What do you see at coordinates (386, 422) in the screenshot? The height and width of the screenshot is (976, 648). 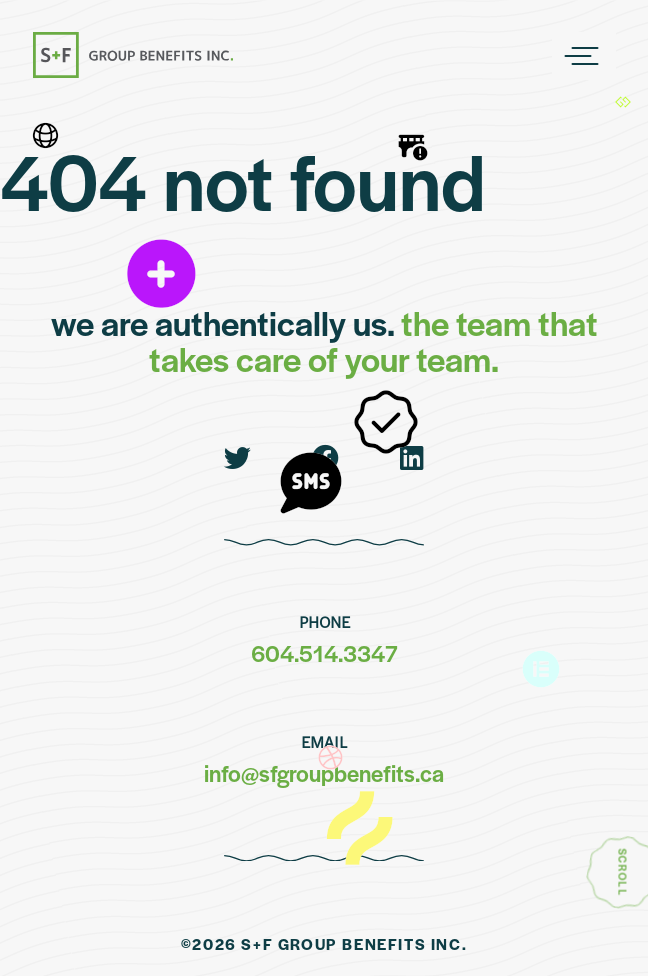 I see `indicates a verified account or identity` at bounding box center [386, 422].